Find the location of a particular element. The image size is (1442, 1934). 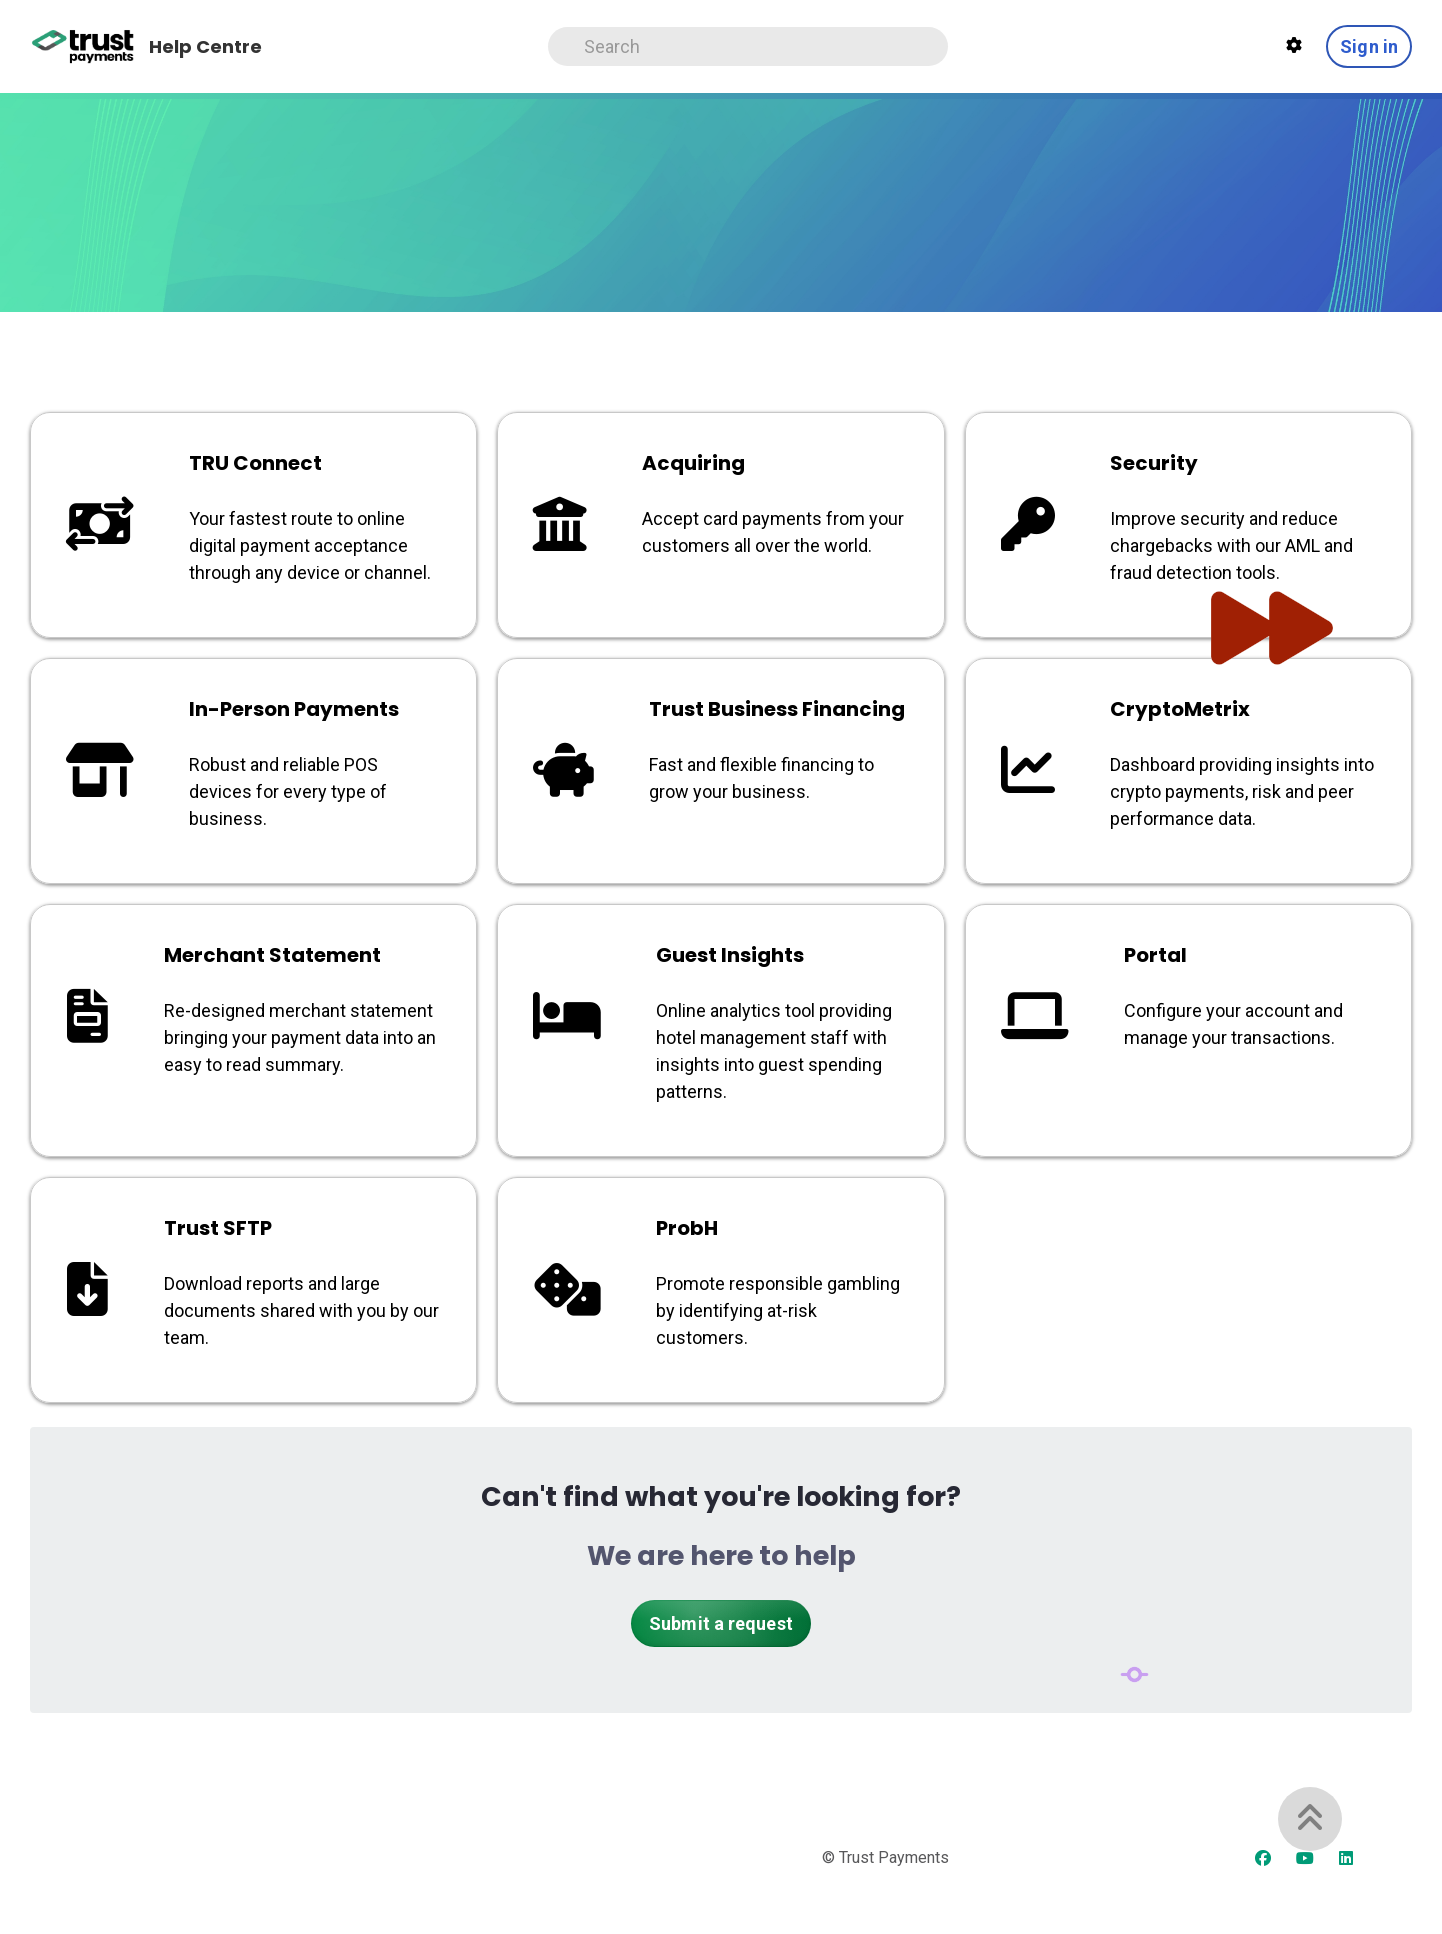

skip to the next track is located at coordinates (1272, 628).